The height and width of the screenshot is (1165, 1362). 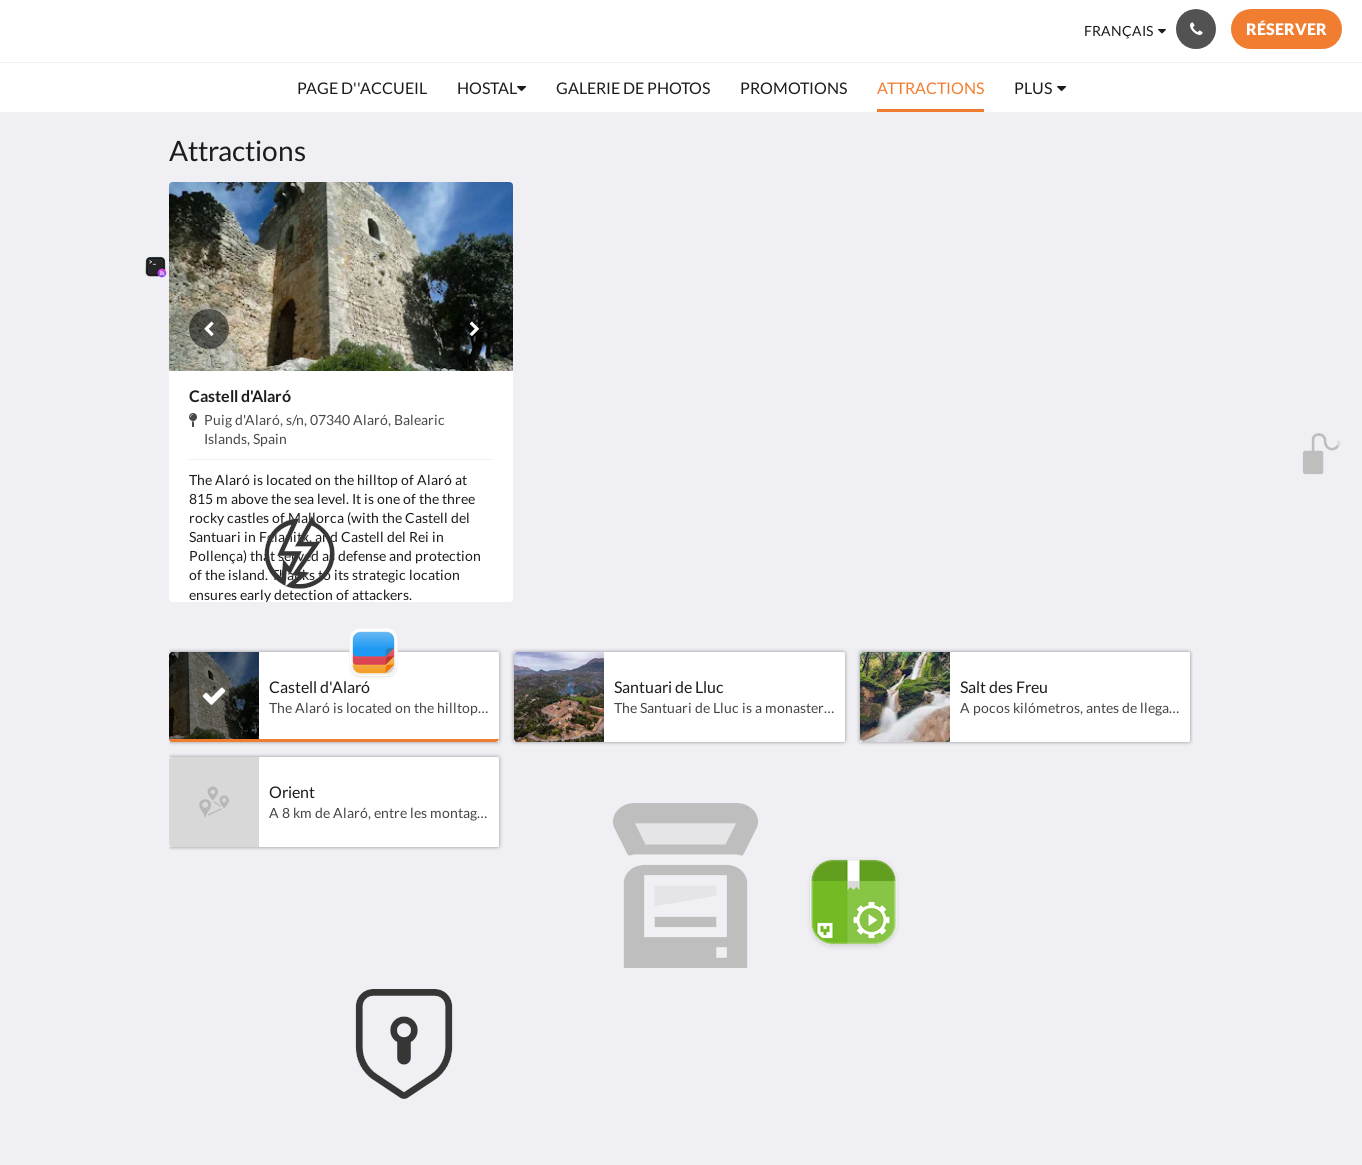 What do you see at coordinates (853, 903) in the screenshot?
I see `manage software packages and installations` at bounding box center [853, 903].